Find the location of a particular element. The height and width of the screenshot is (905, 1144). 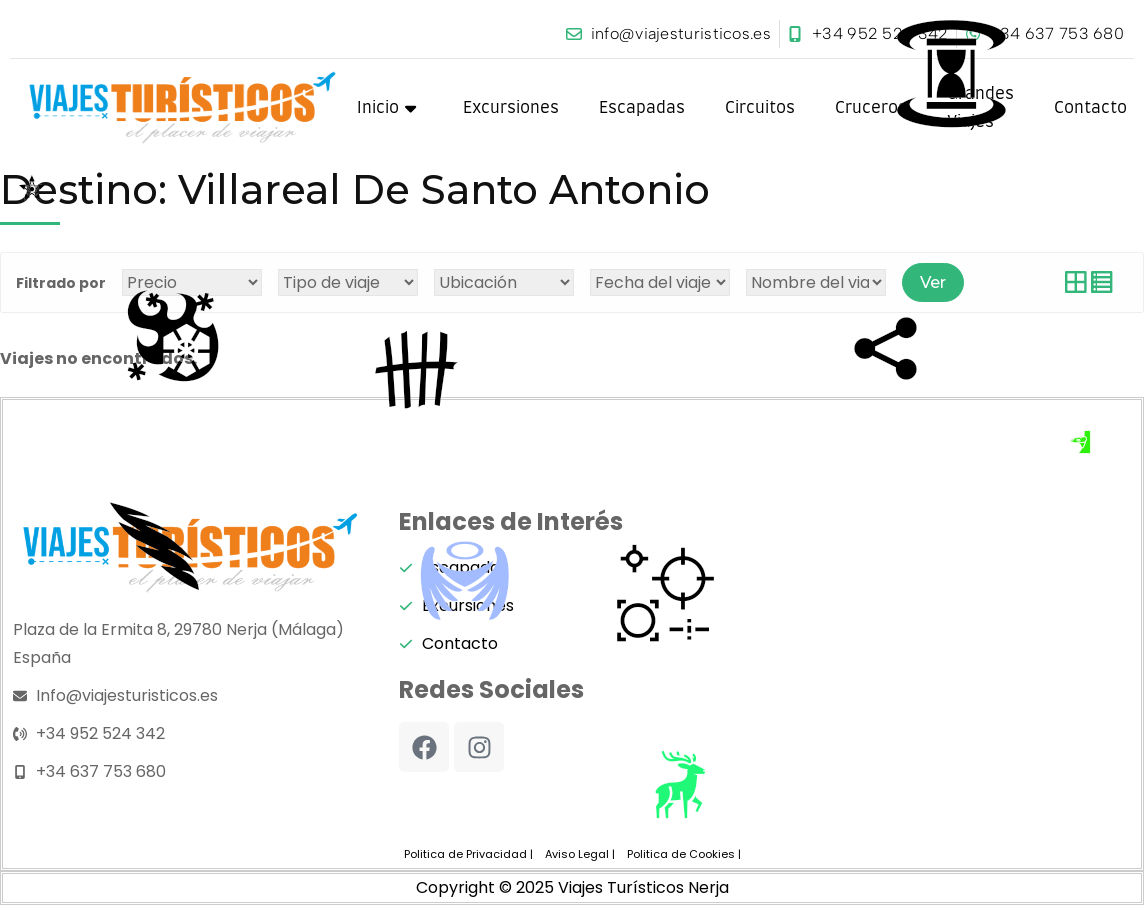

select multiple targets or objects is located at coordinates (663, 593).